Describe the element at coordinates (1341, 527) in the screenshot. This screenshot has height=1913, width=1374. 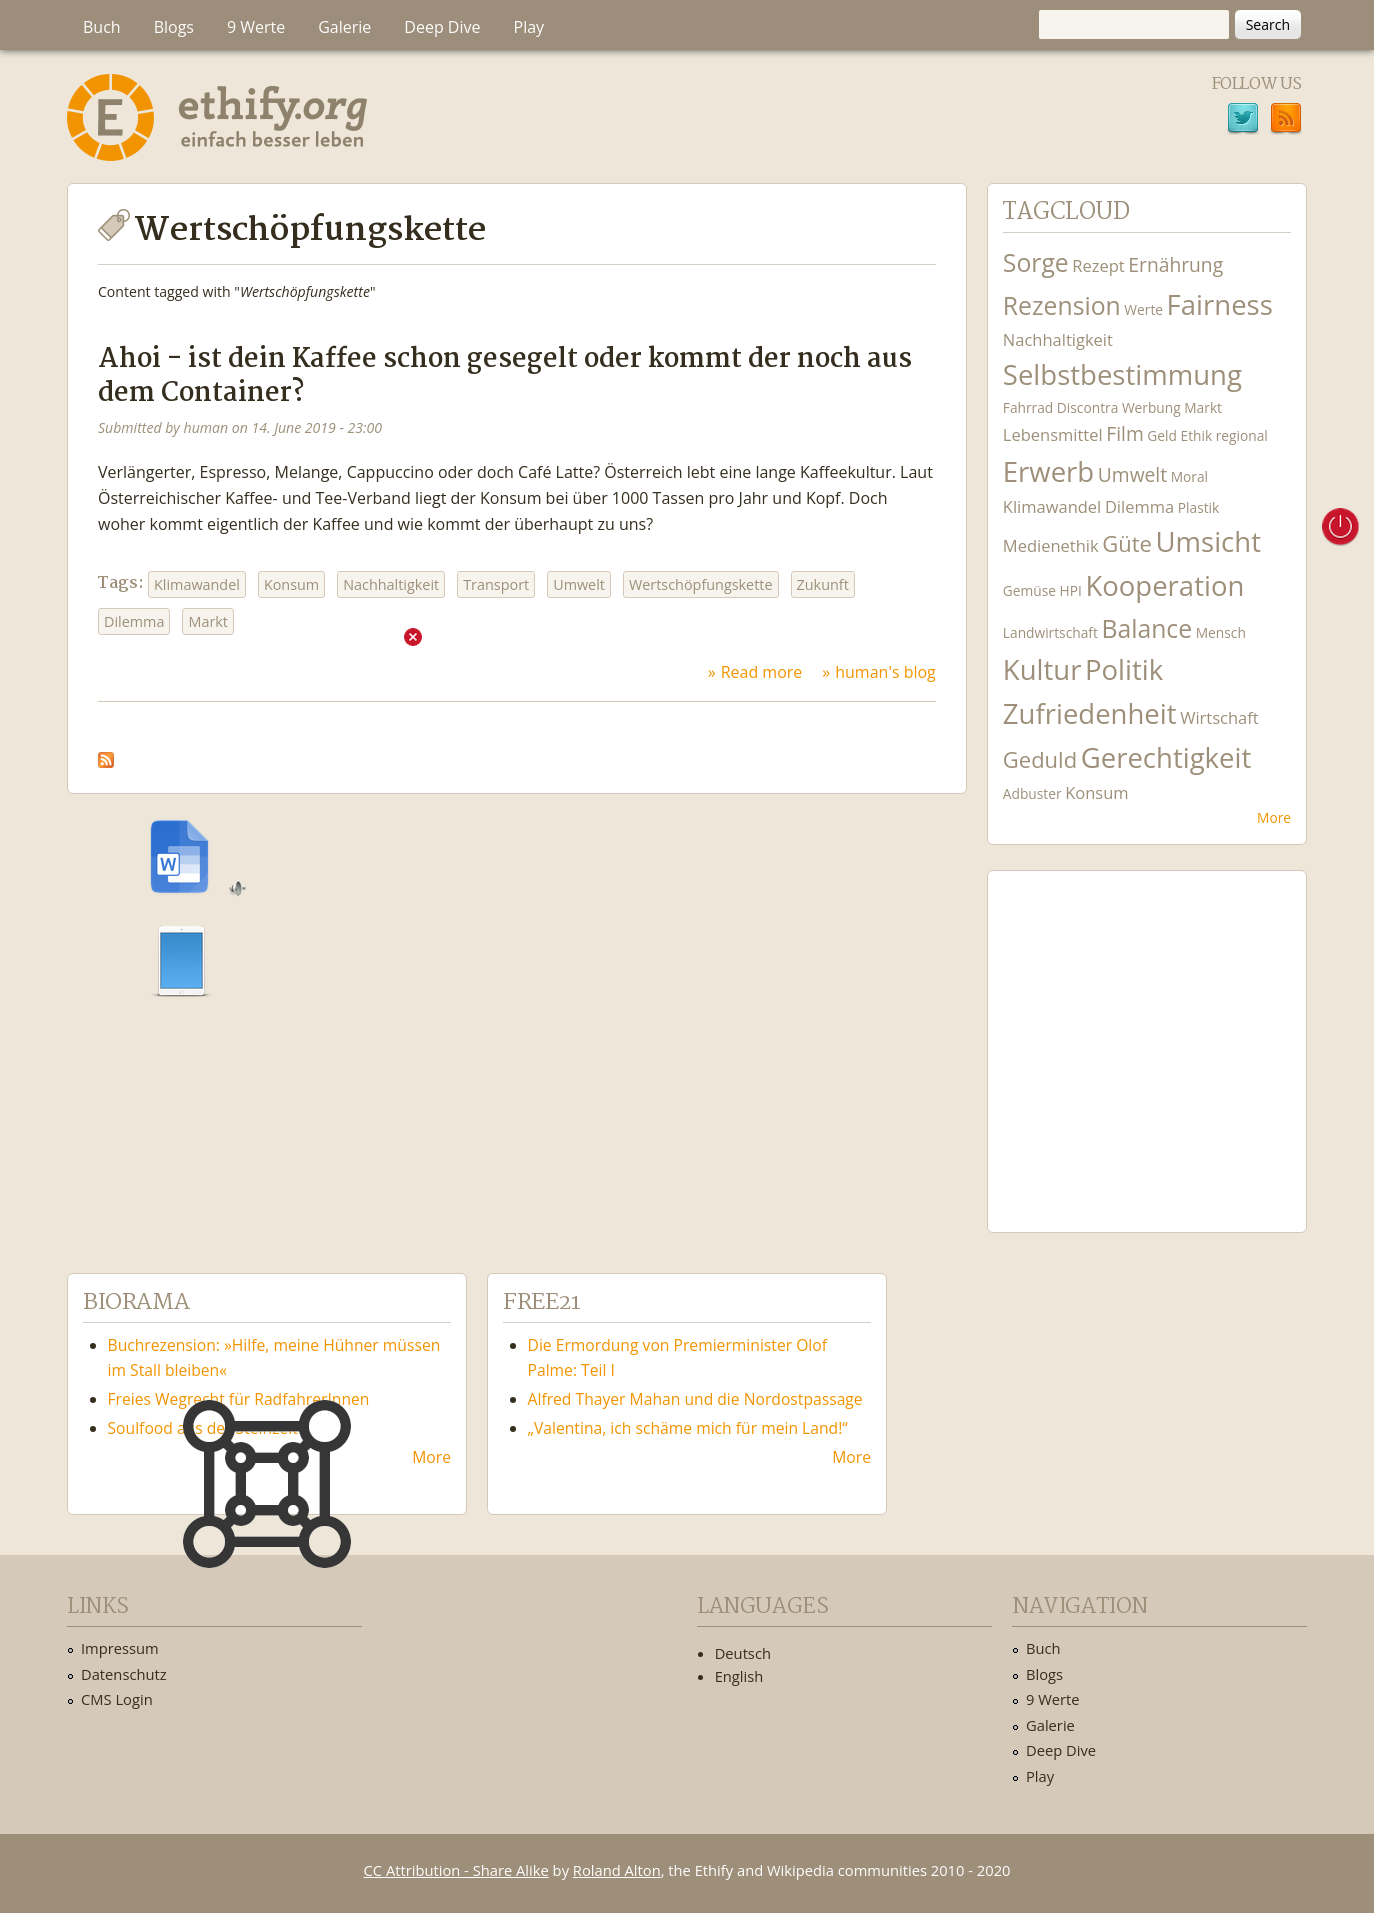
I see `shut down or power off the system` at that location.